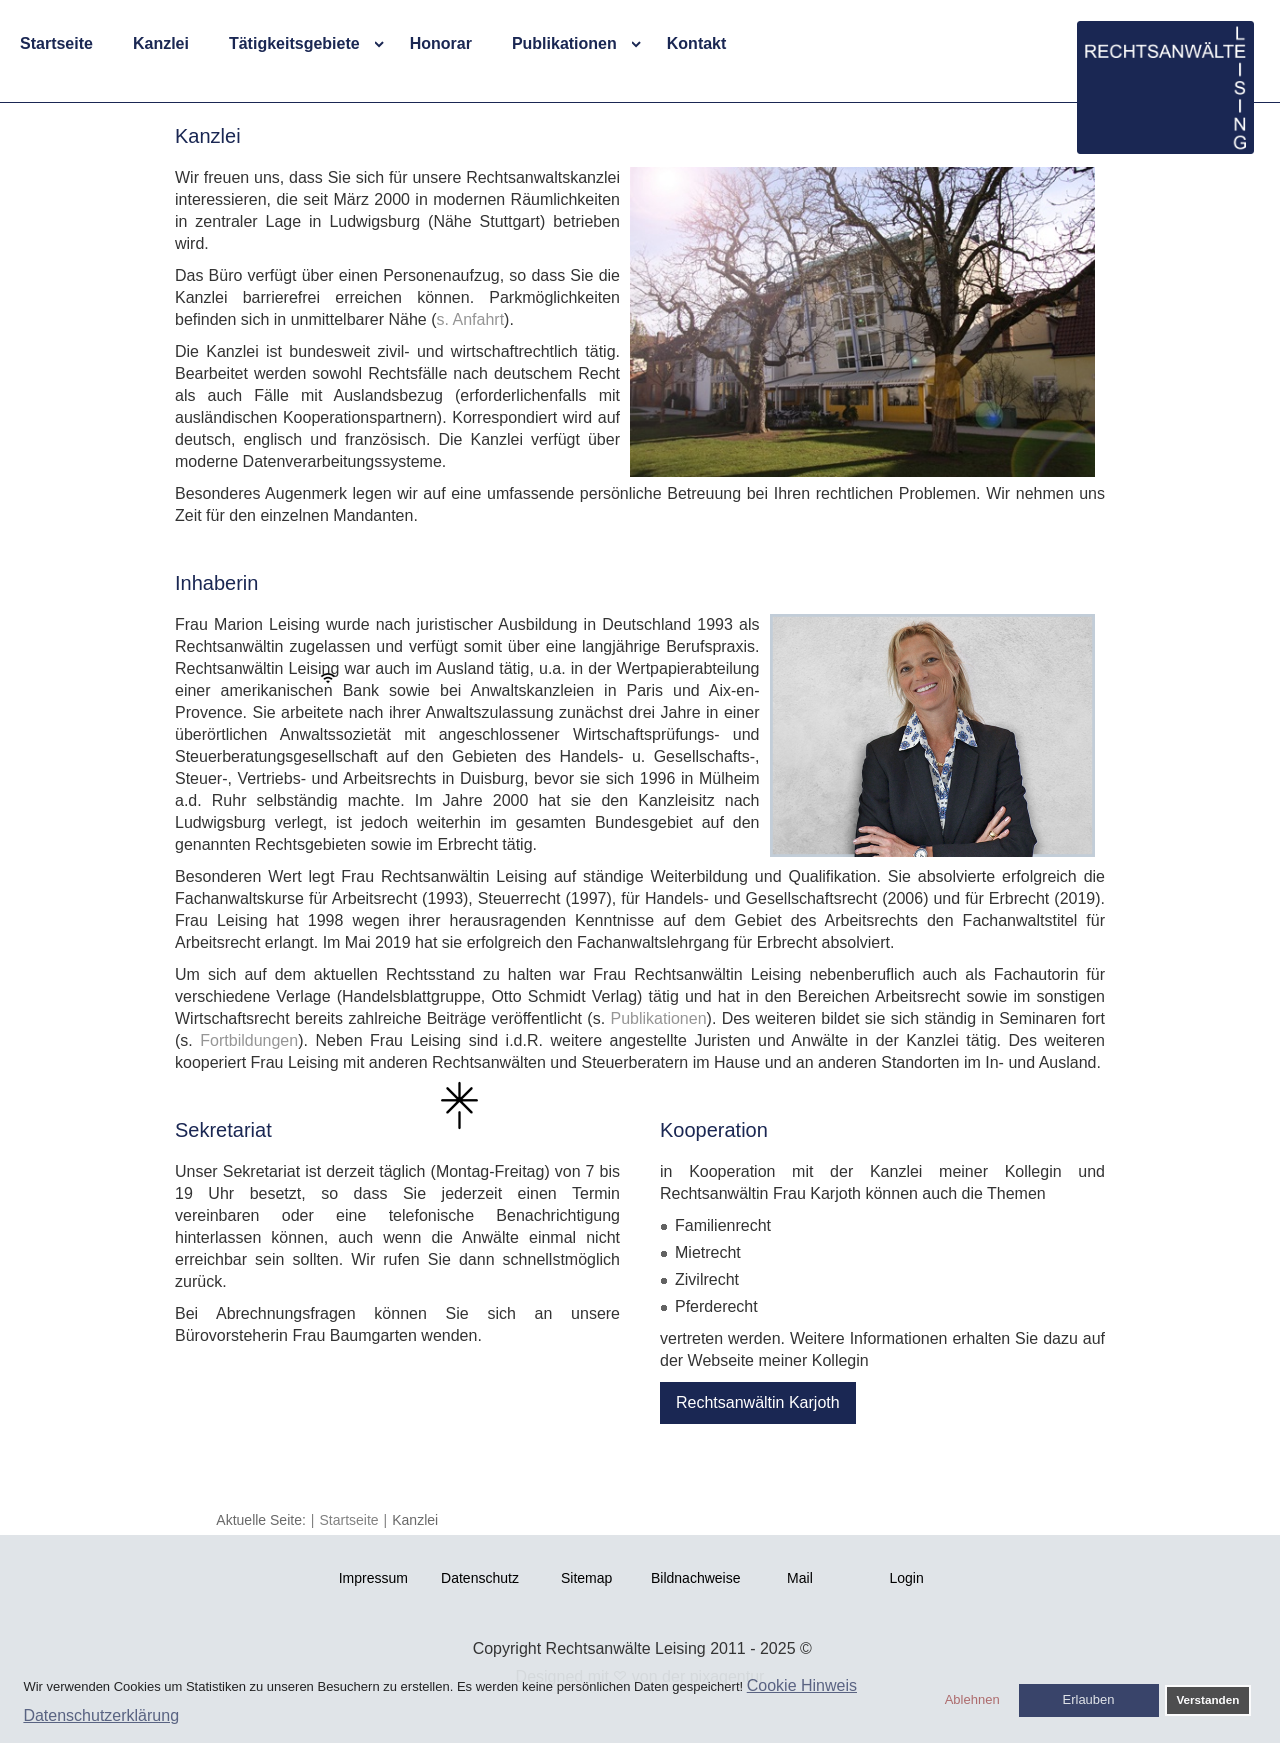 The image size is (1280, 1743). I want to click on link to linktree profile, so click(459, 1105).